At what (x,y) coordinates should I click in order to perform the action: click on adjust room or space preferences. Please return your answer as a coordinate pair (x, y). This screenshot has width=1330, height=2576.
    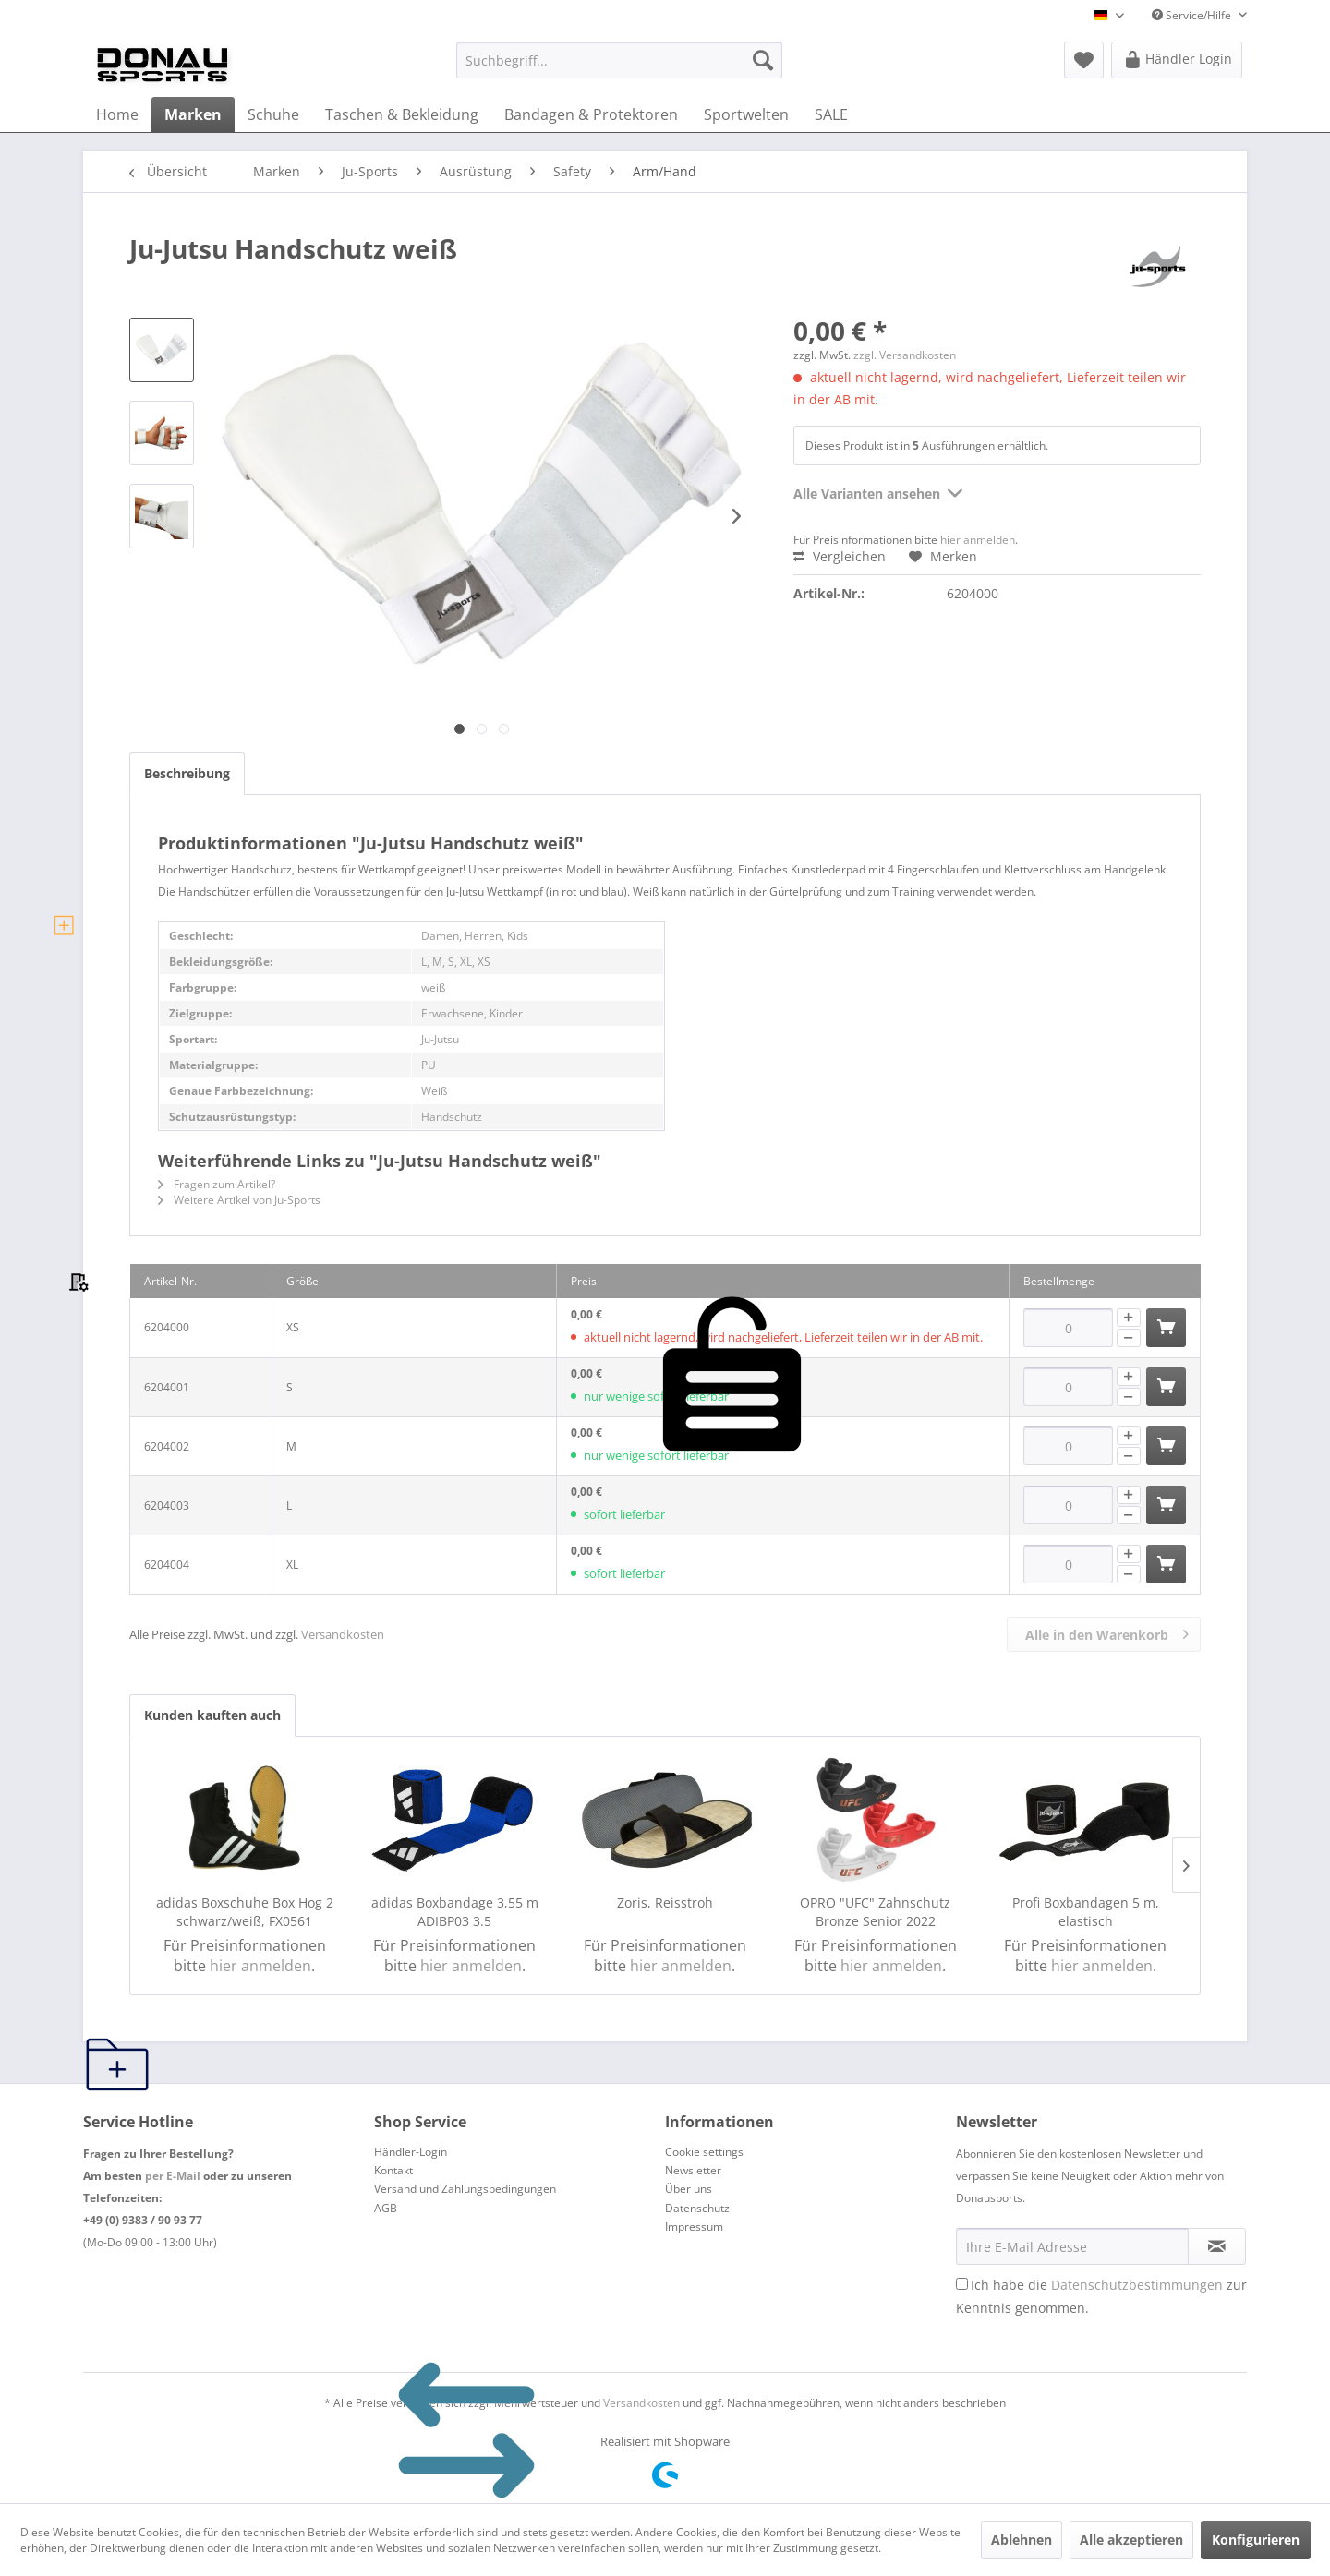
    Looking at the image, I should click on (78, 1282).